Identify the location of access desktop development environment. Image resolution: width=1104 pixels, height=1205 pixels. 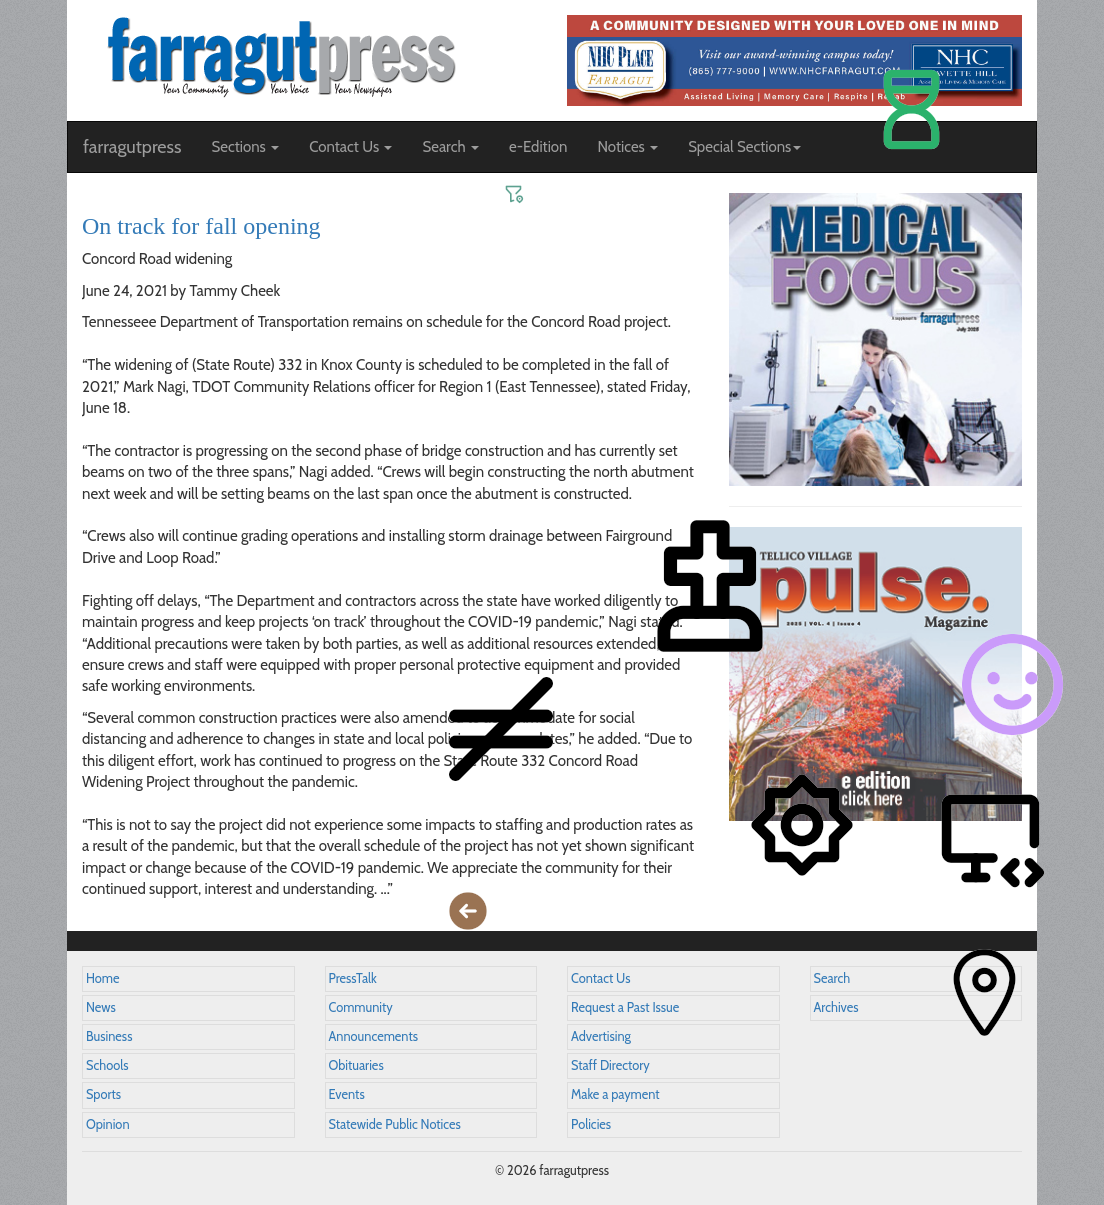
(990, 838).